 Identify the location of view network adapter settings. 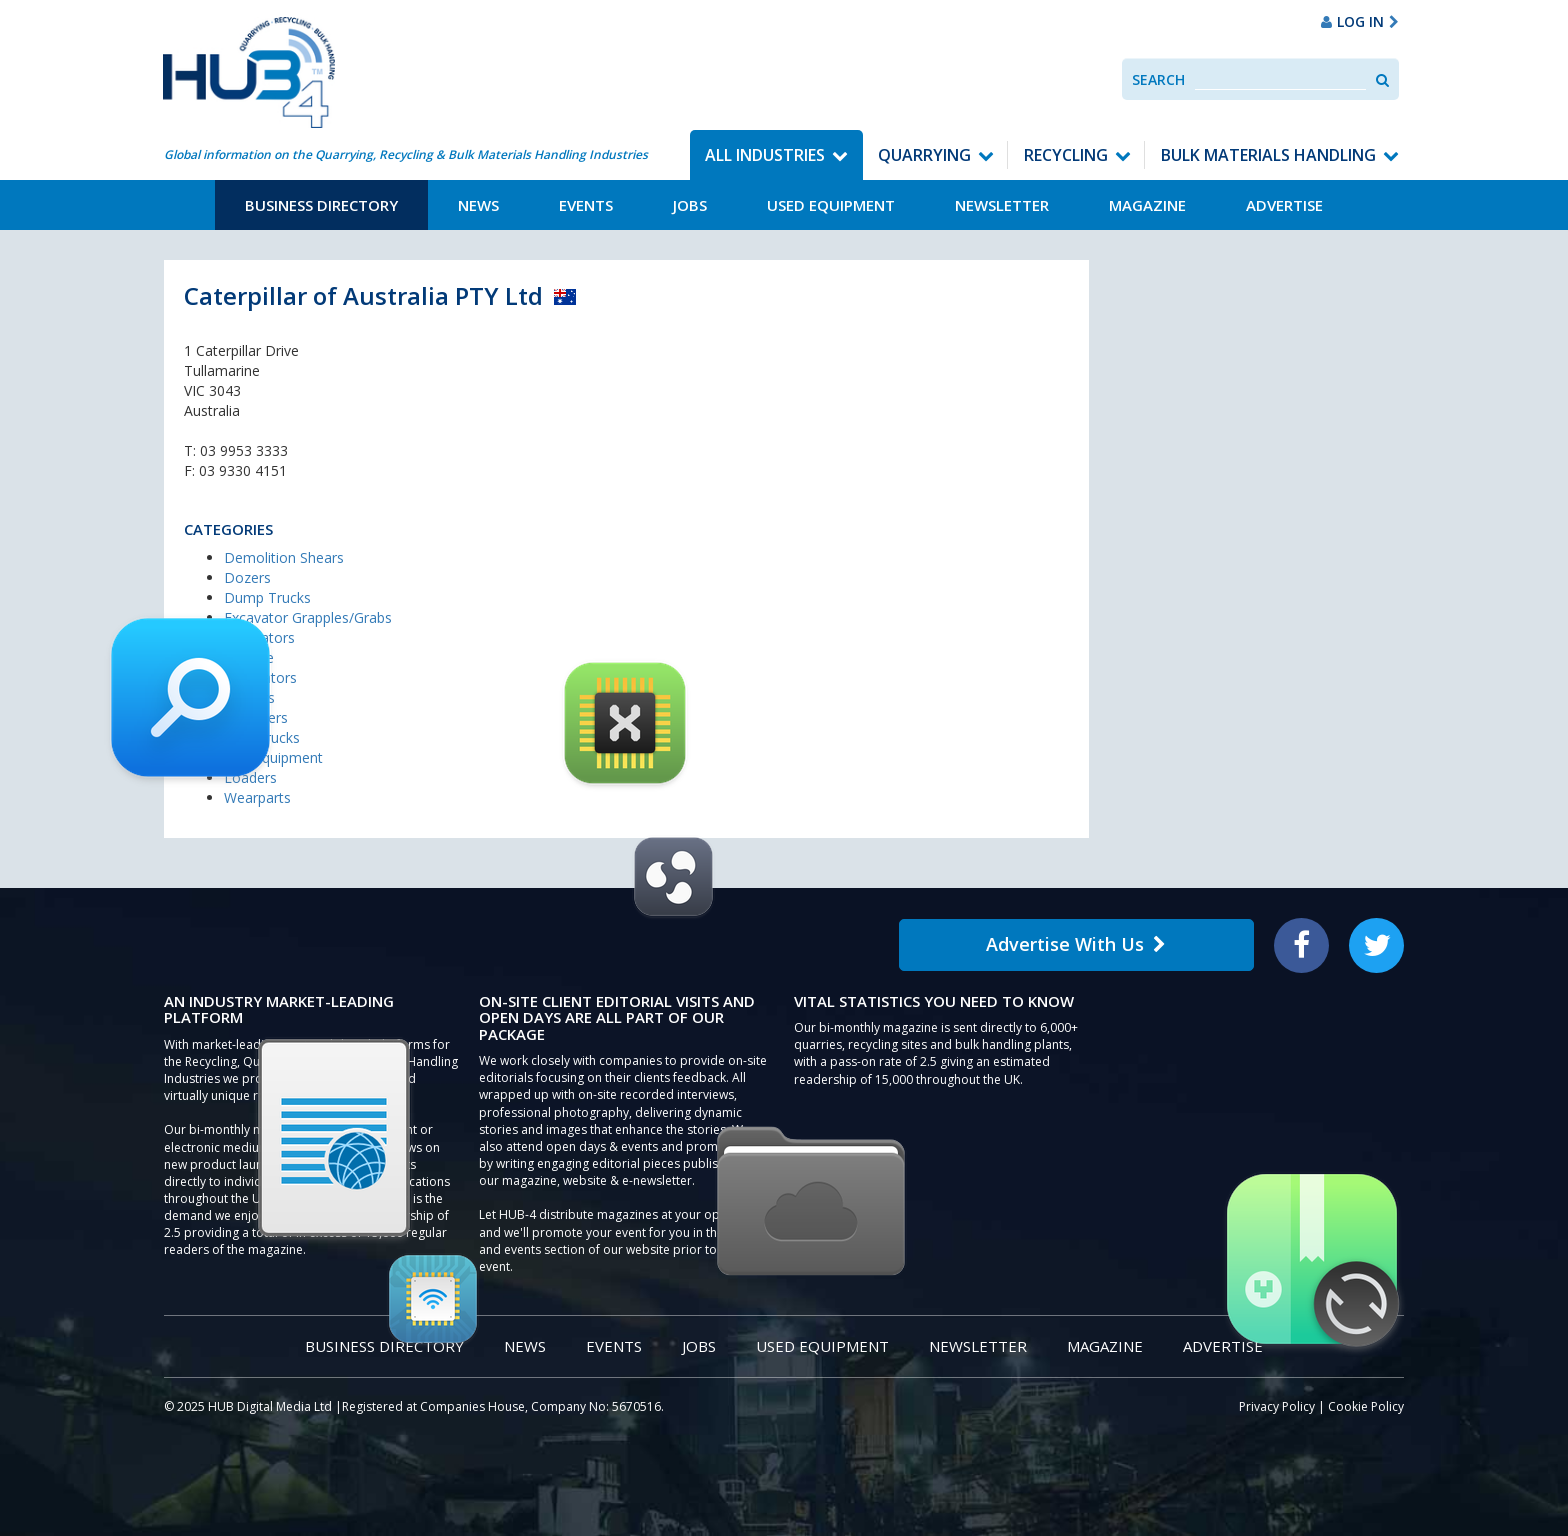
(433, 1299).